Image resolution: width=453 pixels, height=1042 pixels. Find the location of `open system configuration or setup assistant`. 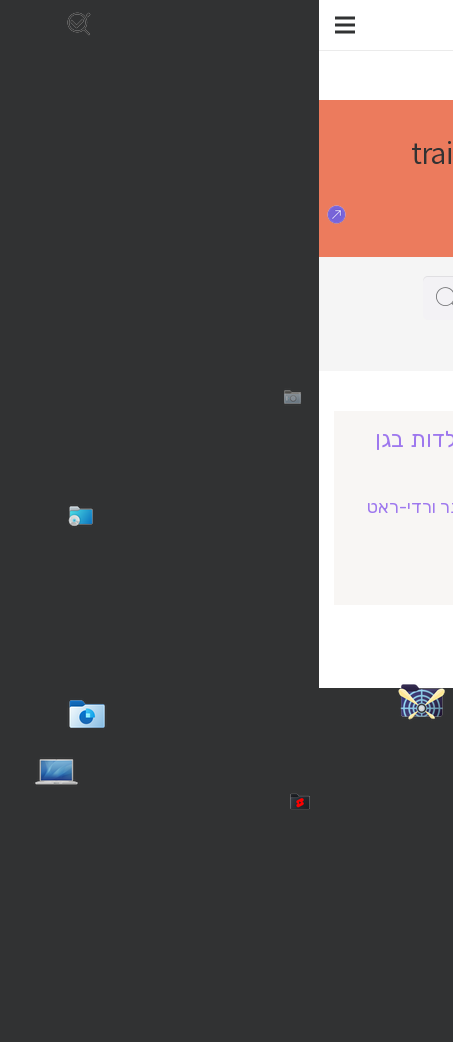

open system configuration or setup assistant is located at coordinates (79, 24).